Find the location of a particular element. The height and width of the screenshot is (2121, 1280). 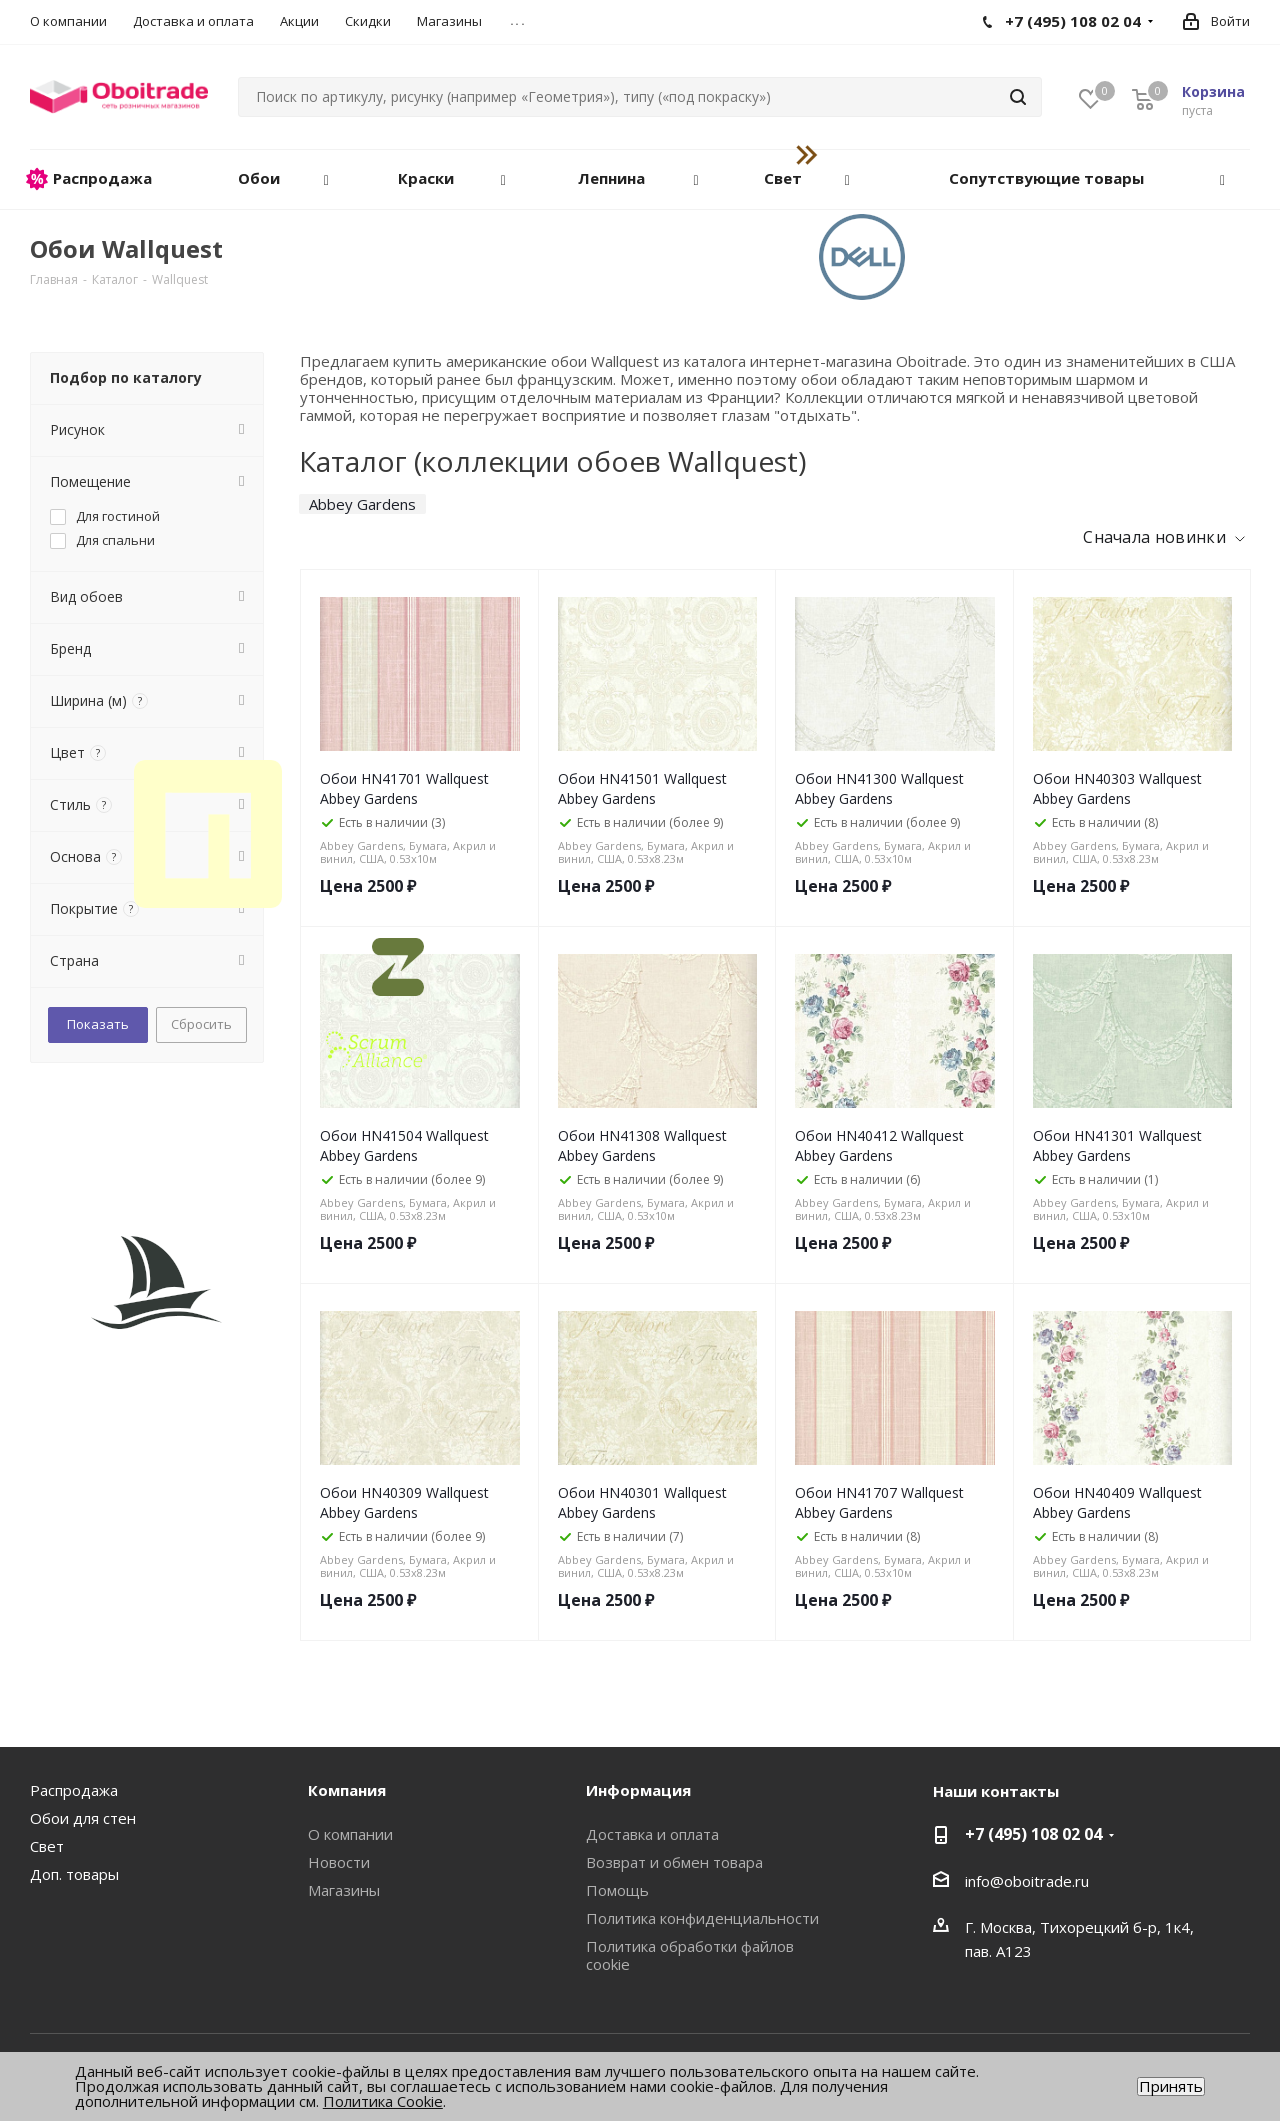

skip forward or advance to next item is located at coordinates (806, 155).